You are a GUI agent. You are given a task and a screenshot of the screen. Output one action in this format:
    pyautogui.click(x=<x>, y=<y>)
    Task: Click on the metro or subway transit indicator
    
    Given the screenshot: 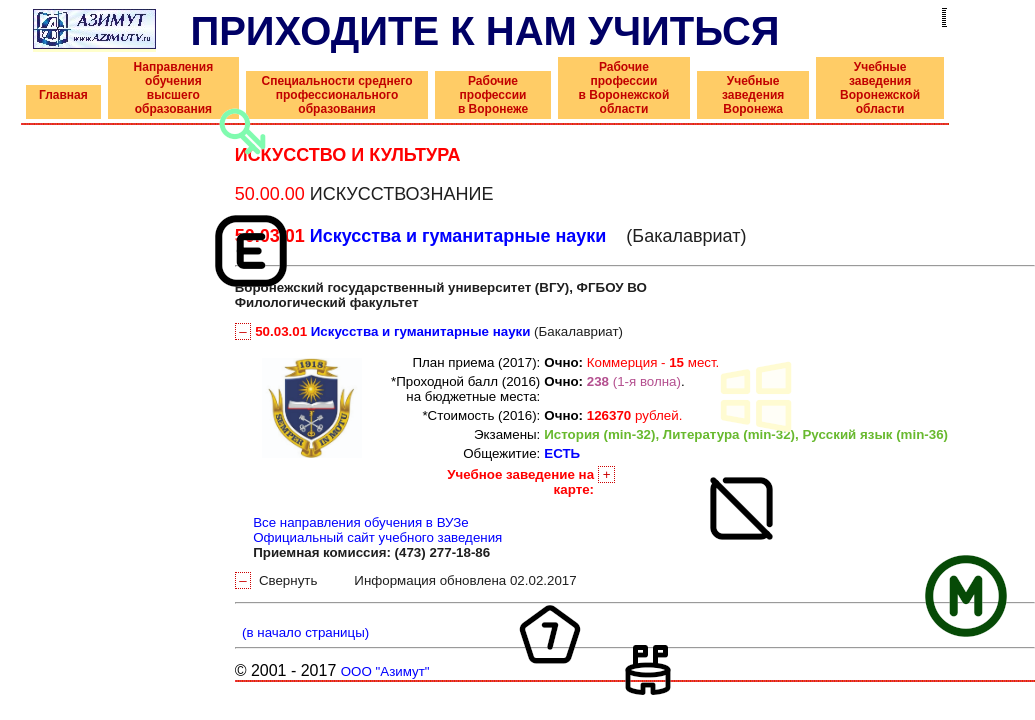 What is the action you would take?
    pyautogui.click(x=966, y=596)
    